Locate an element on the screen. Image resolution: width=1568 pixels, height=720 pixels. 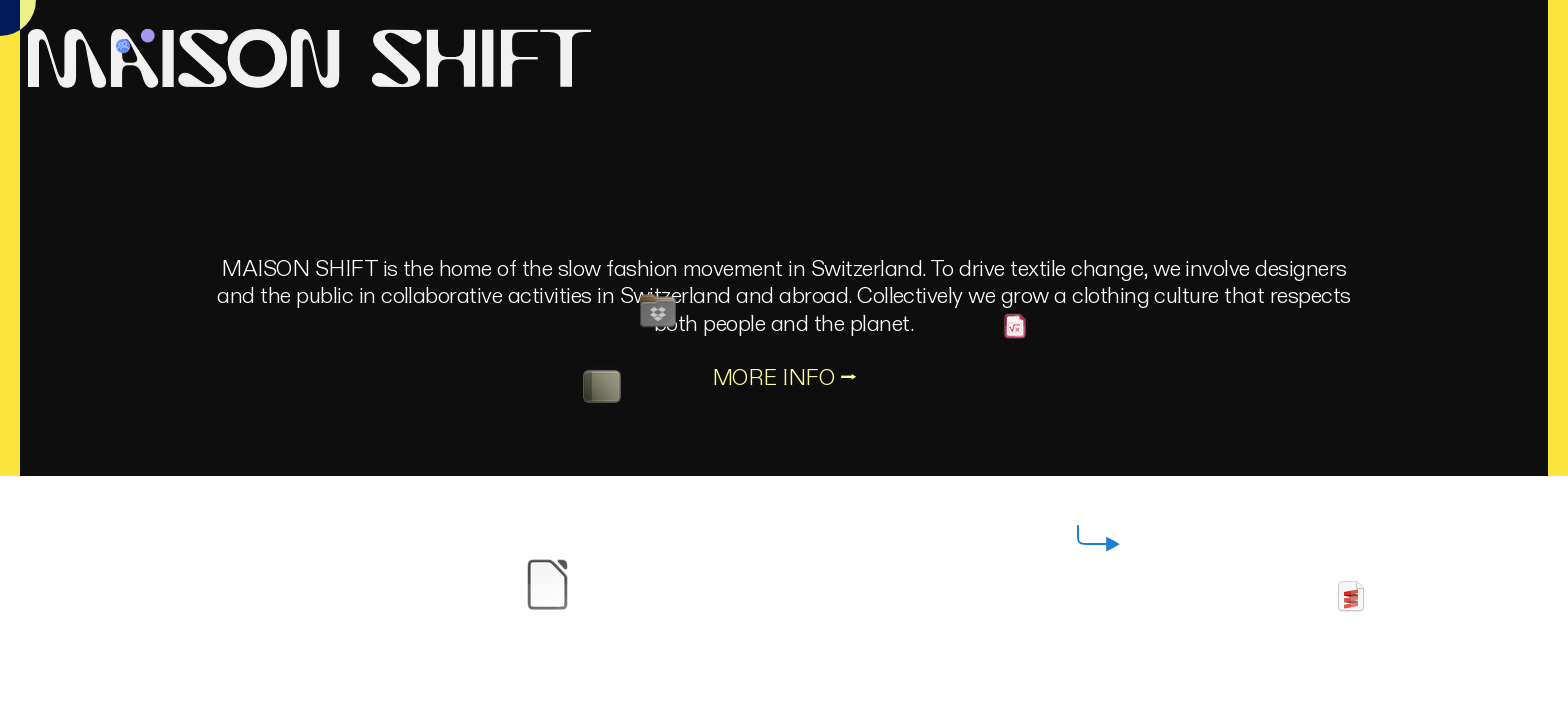
libreoffice math formula file is located at coordinates (1015, 326).